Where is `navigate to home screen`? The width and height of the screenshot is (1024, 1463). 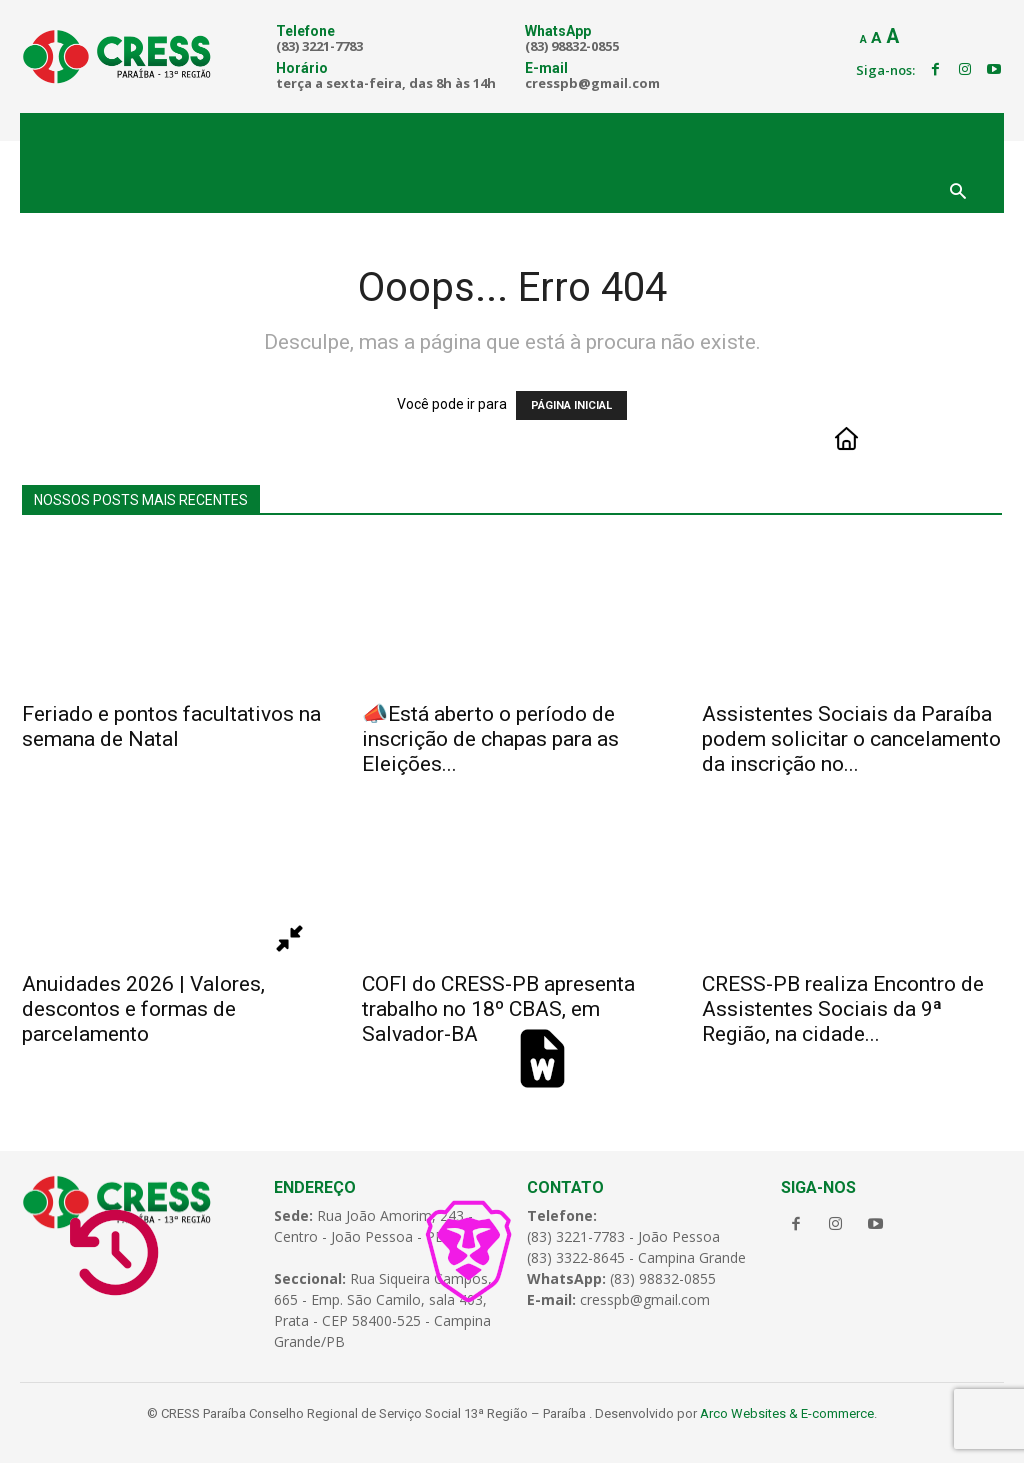
navigate to home screen is located at coordinates (846, 438).